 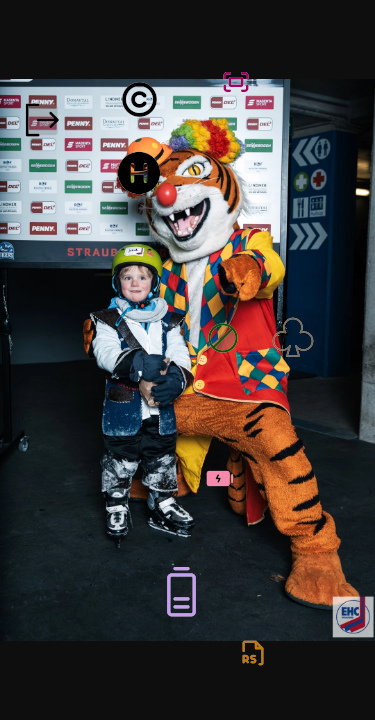 What do you see at coordinates (223, 338) in the screenshot?
I see `adjust contrast or brightness settings` at bounding box center [223, 338].